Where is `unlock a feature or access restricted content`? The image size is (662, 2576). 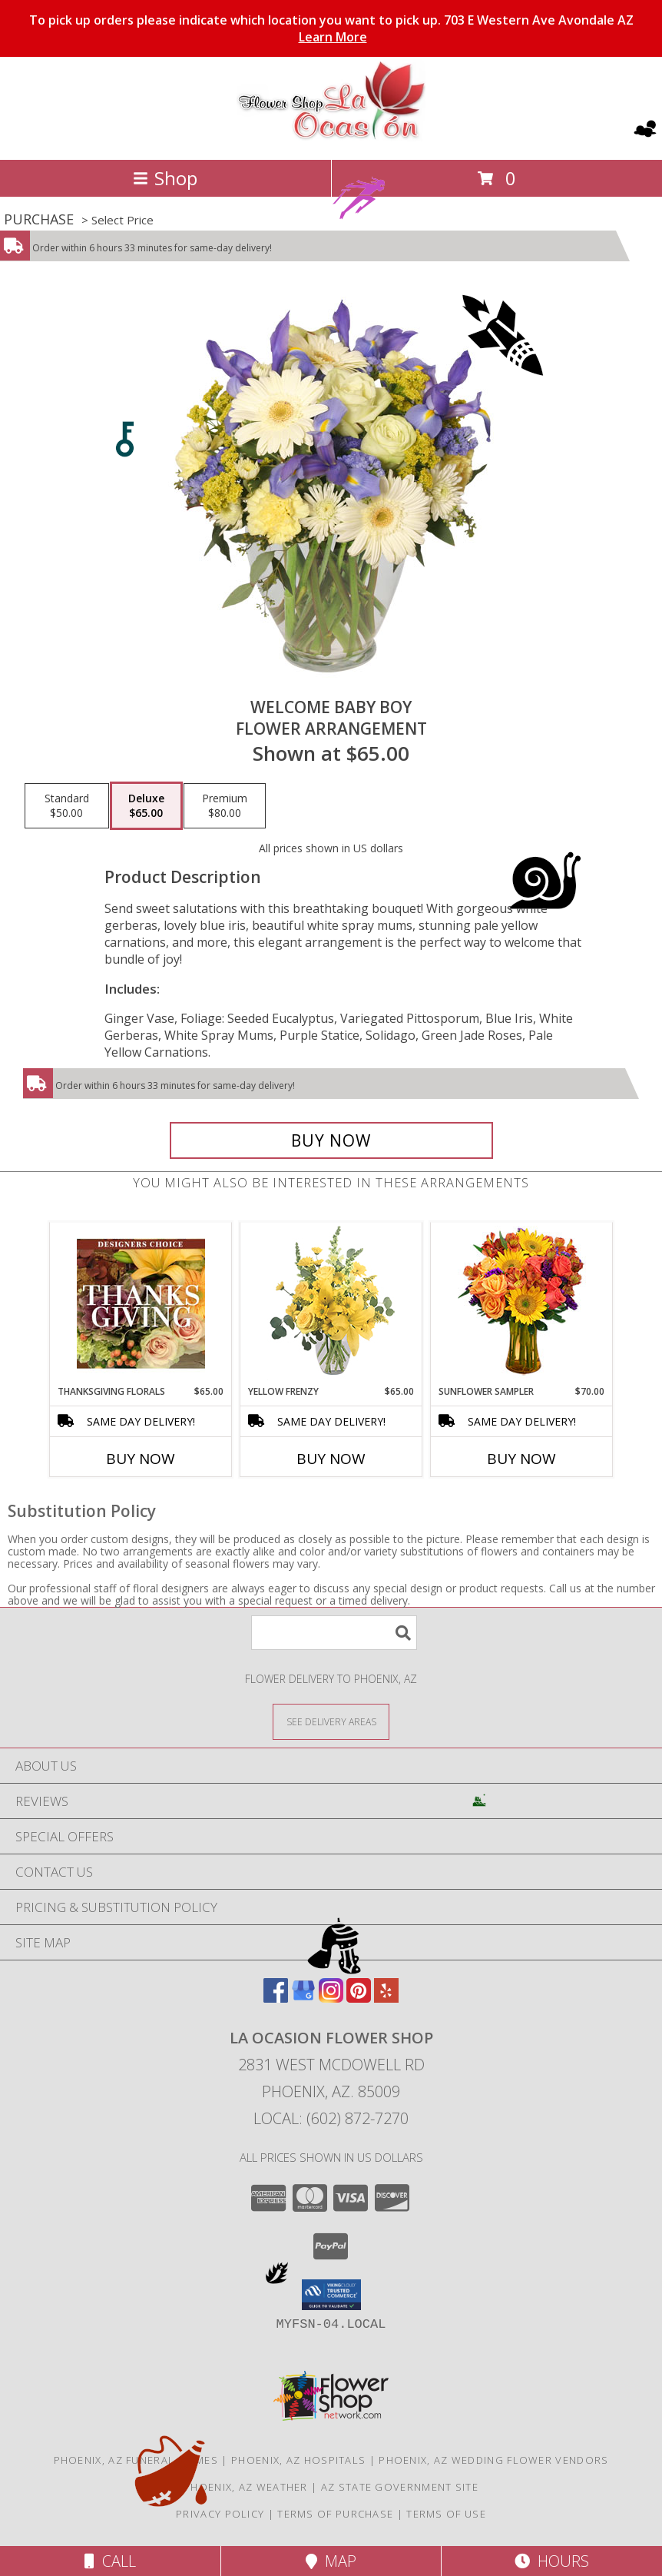 unlock a feature or access restricted content is located at coordinates (124, 439).